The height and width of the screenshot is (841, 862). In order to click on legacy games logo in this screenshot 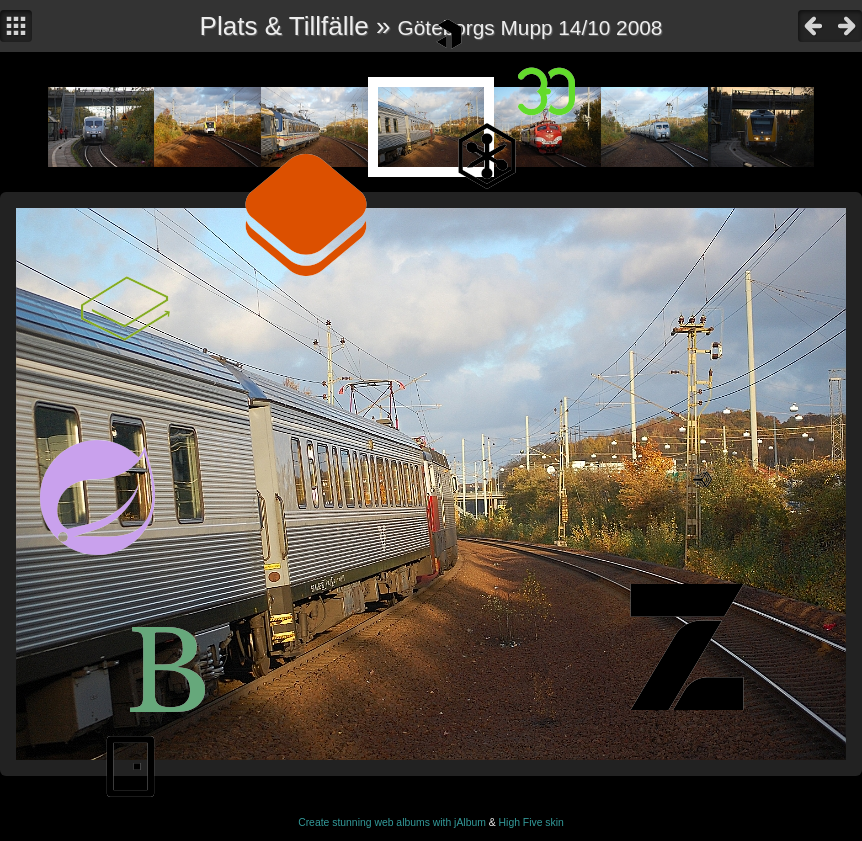, I will do `click(487, 156)`.